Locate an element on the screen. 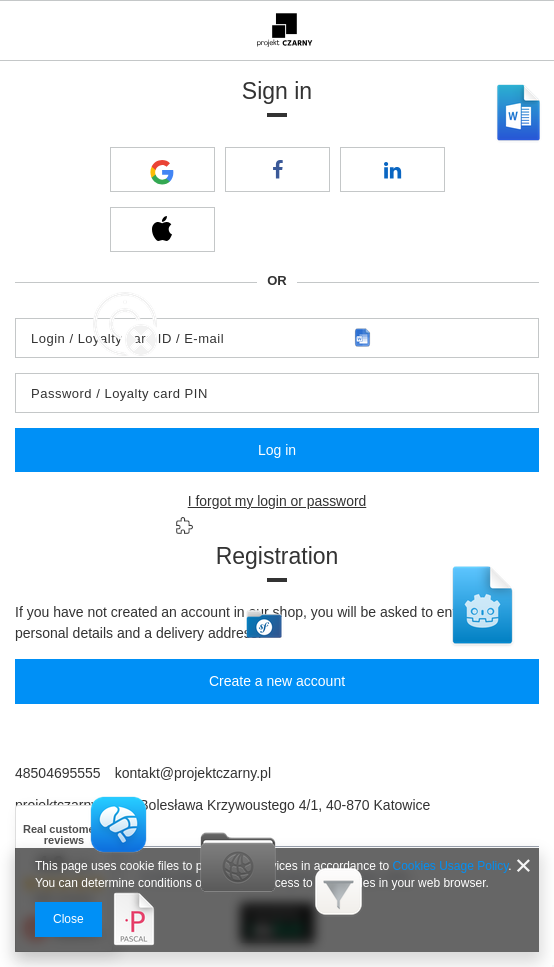  folder containing html or web files is located at coordinates (238, 862).